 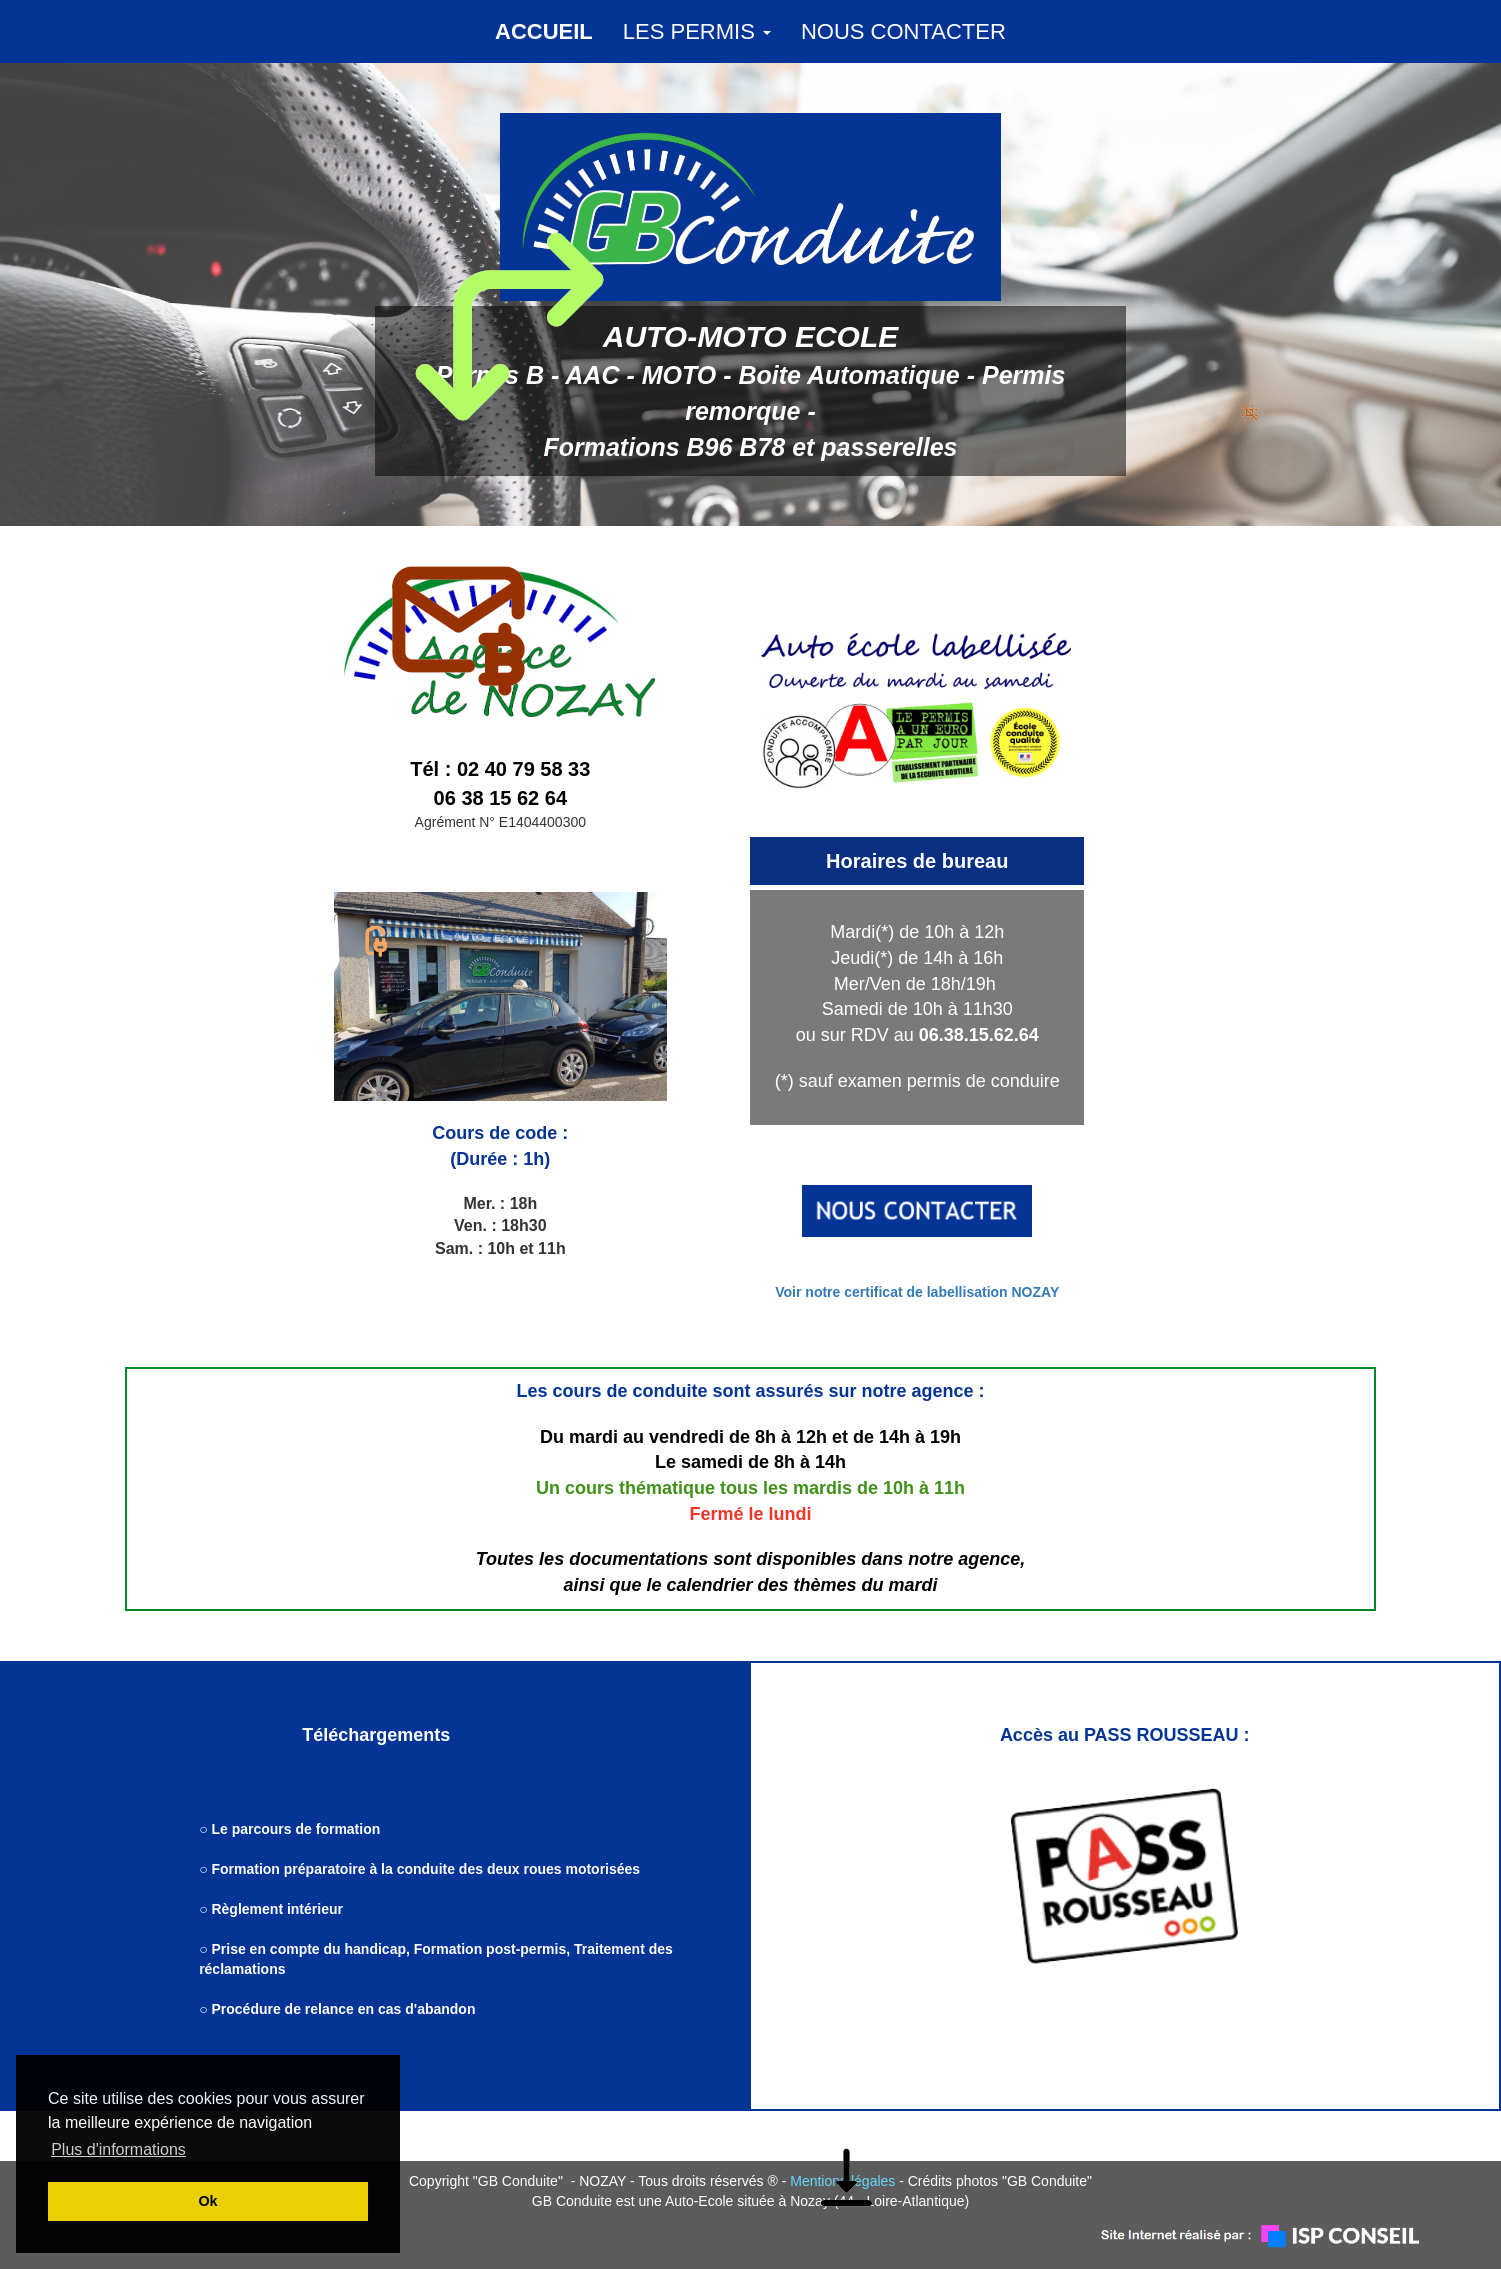 I want to click on receive bitcoin payment notifications, so click(x=458, y=619).